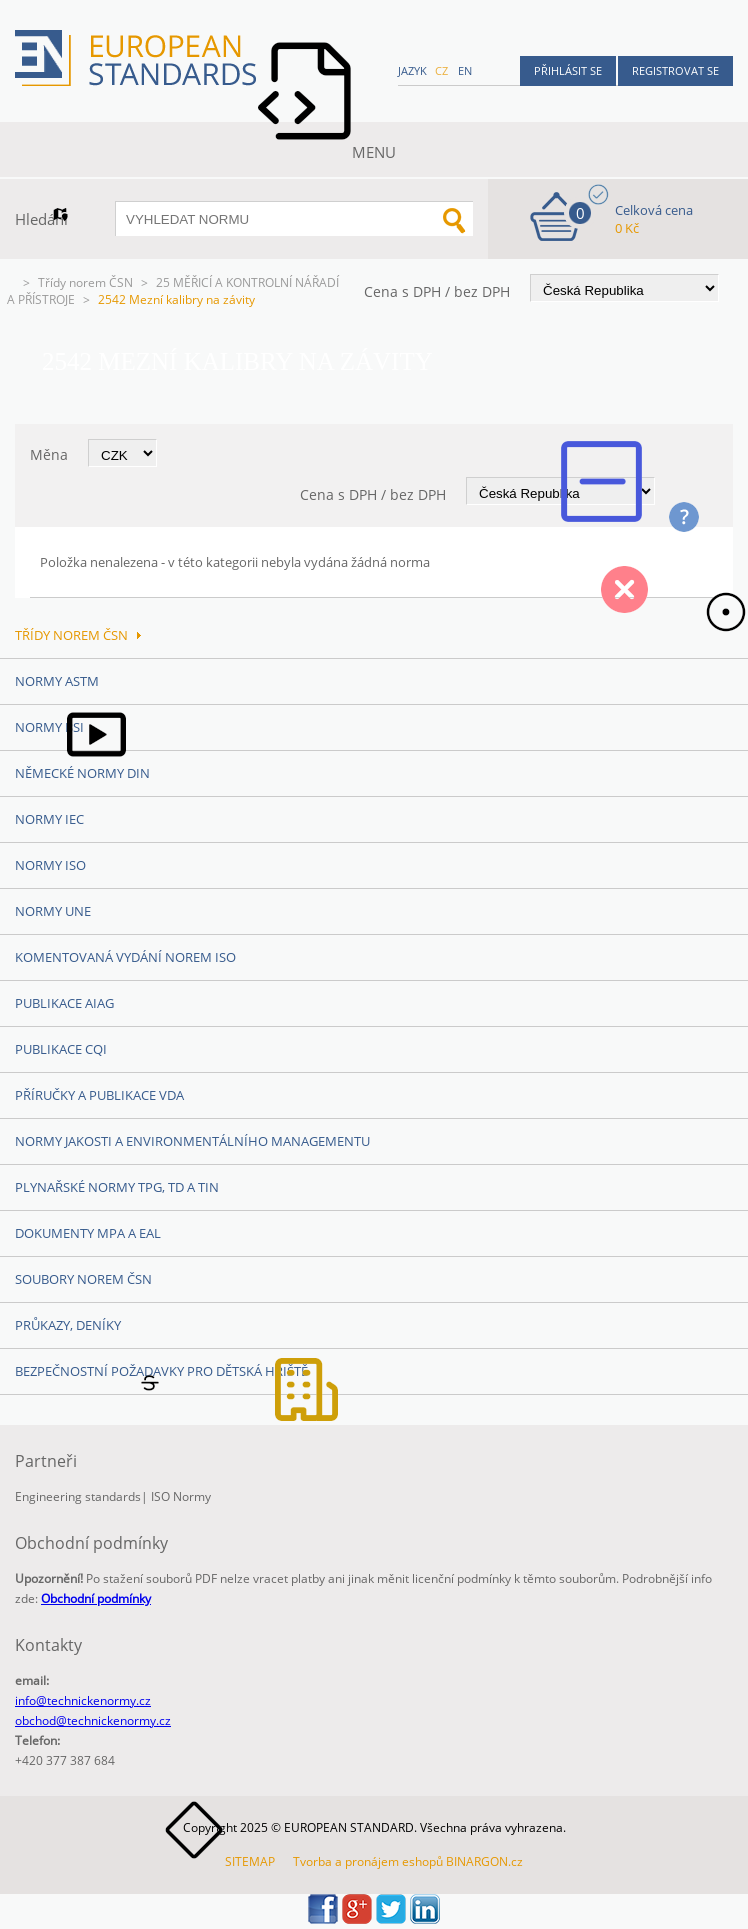 The image size is (748, 1929). What do you see at coordinates (624, 589) in the screenshot?
I see `close or dismiss a dialog` at bounding box center [624, 589].